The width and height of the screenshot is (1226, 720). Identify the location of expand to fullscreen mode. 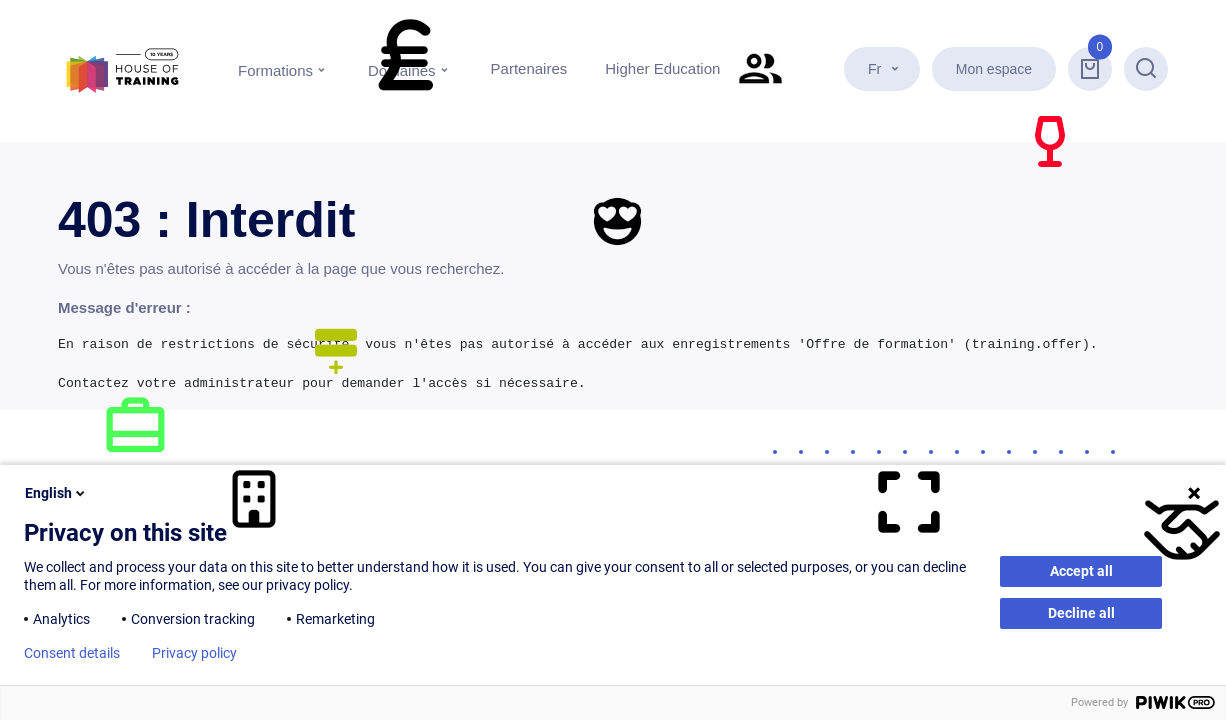
(909, 502).